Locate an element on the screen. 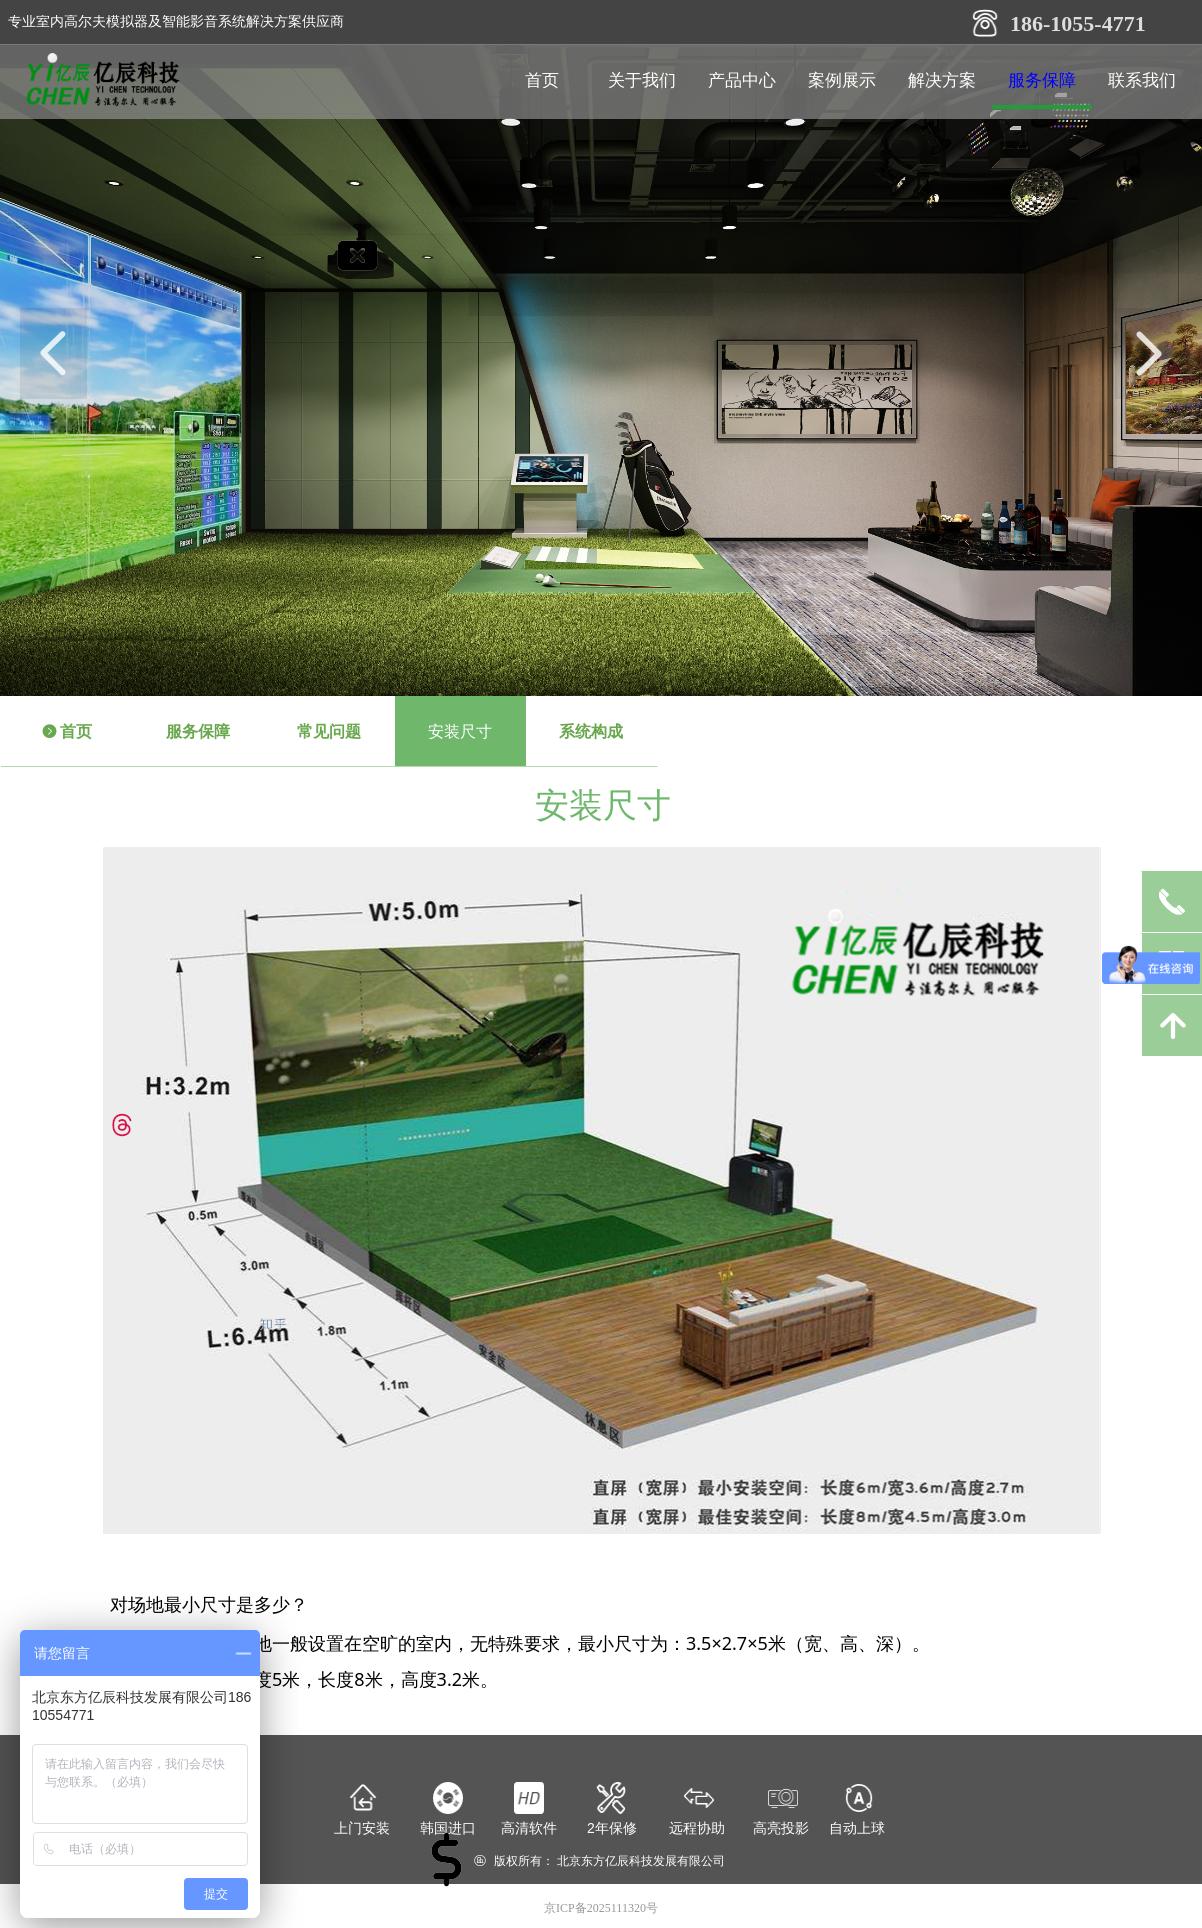 This screenshot has height=1928, width=1202. close the current window is located at coordinates (357, 255).